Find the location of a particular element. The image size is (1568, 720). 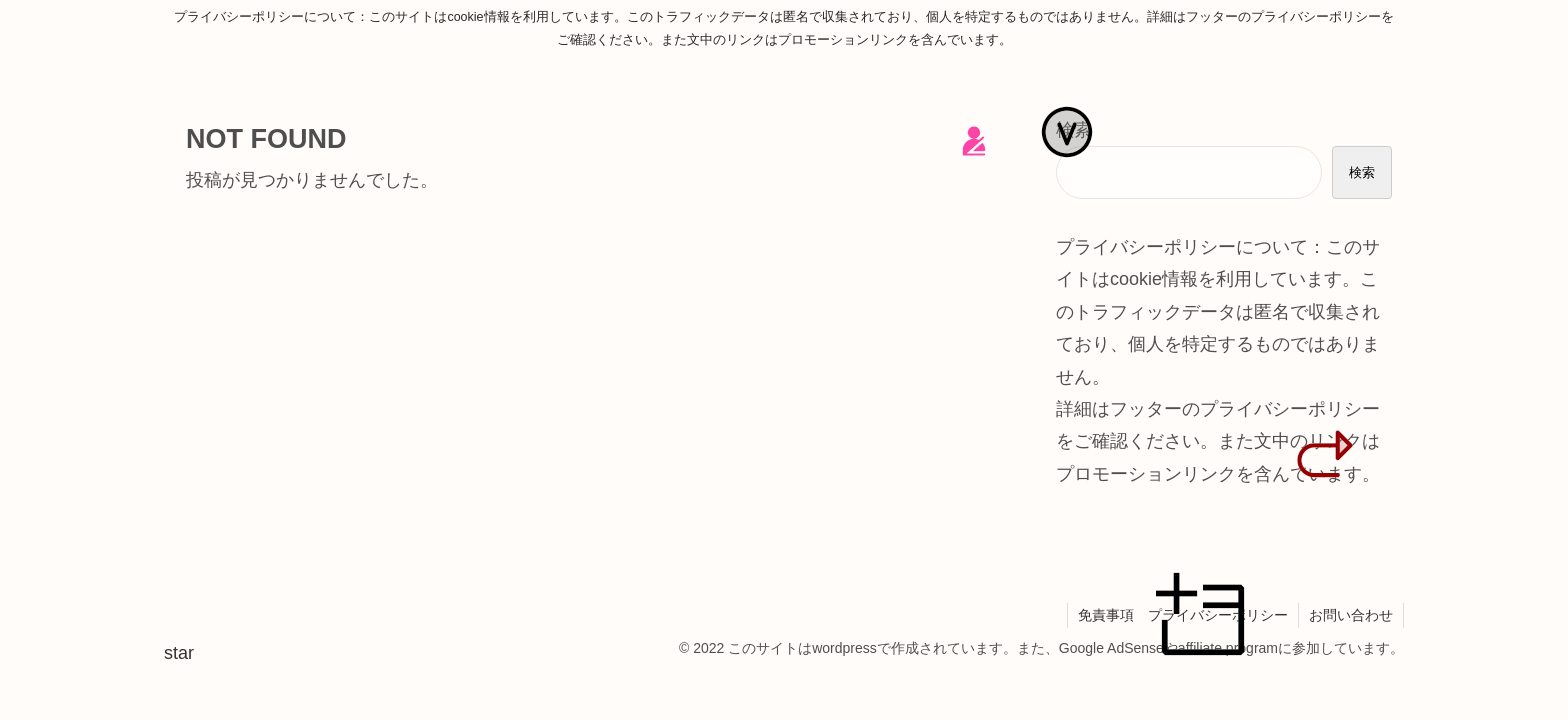

indicates an item or option labeled "V" is located at coordinates (1067, 132).